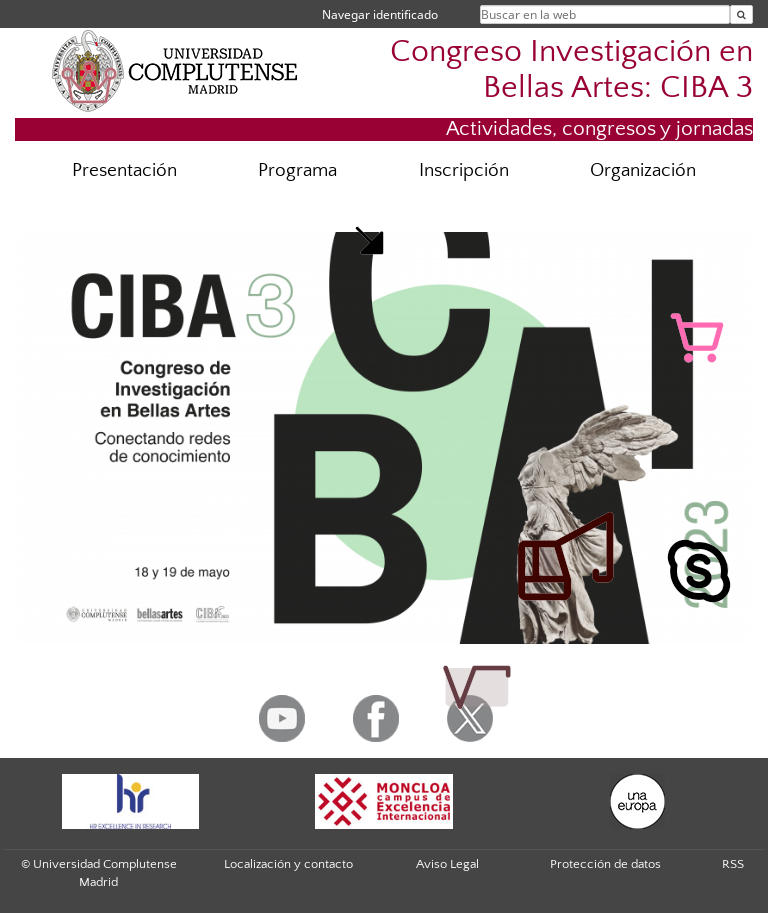 The height and width of the screenshot is (913, 768). Describe the element at coordinates (697, 337) in the screenshot. I see `view your shopping cart` at that location.